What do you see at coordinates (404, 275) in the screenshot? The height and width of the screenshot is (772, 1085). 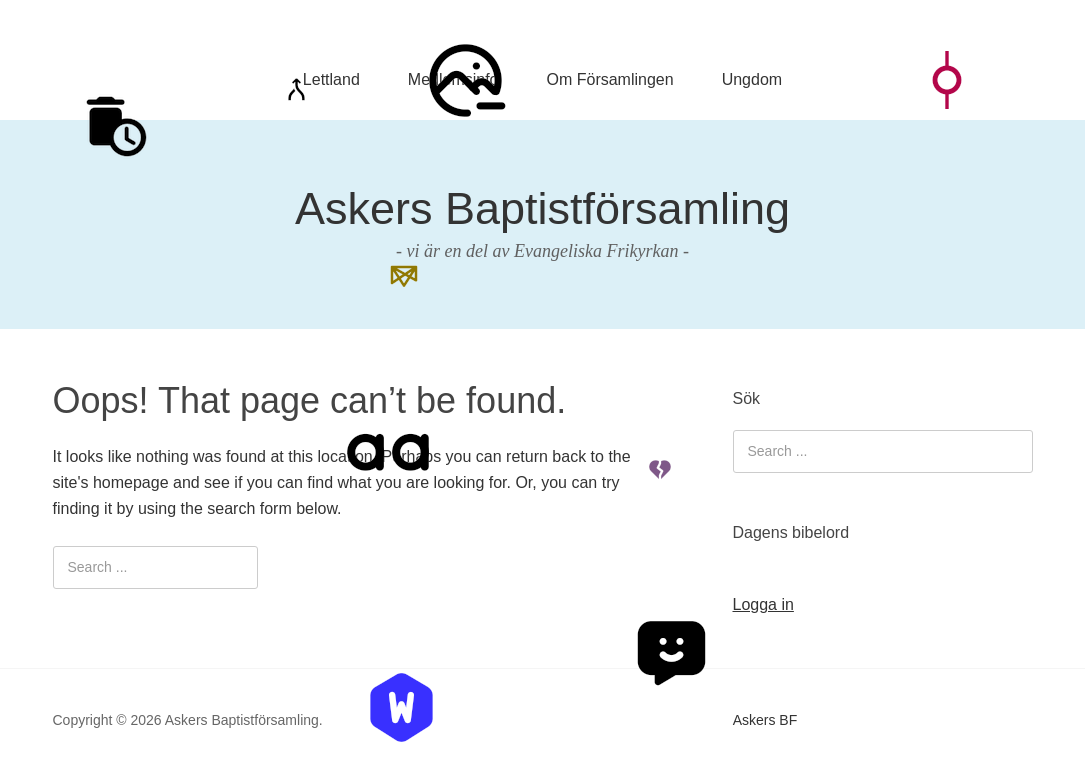 I see `access DC/OS dashboard or services` at bounding box center [404, 275].